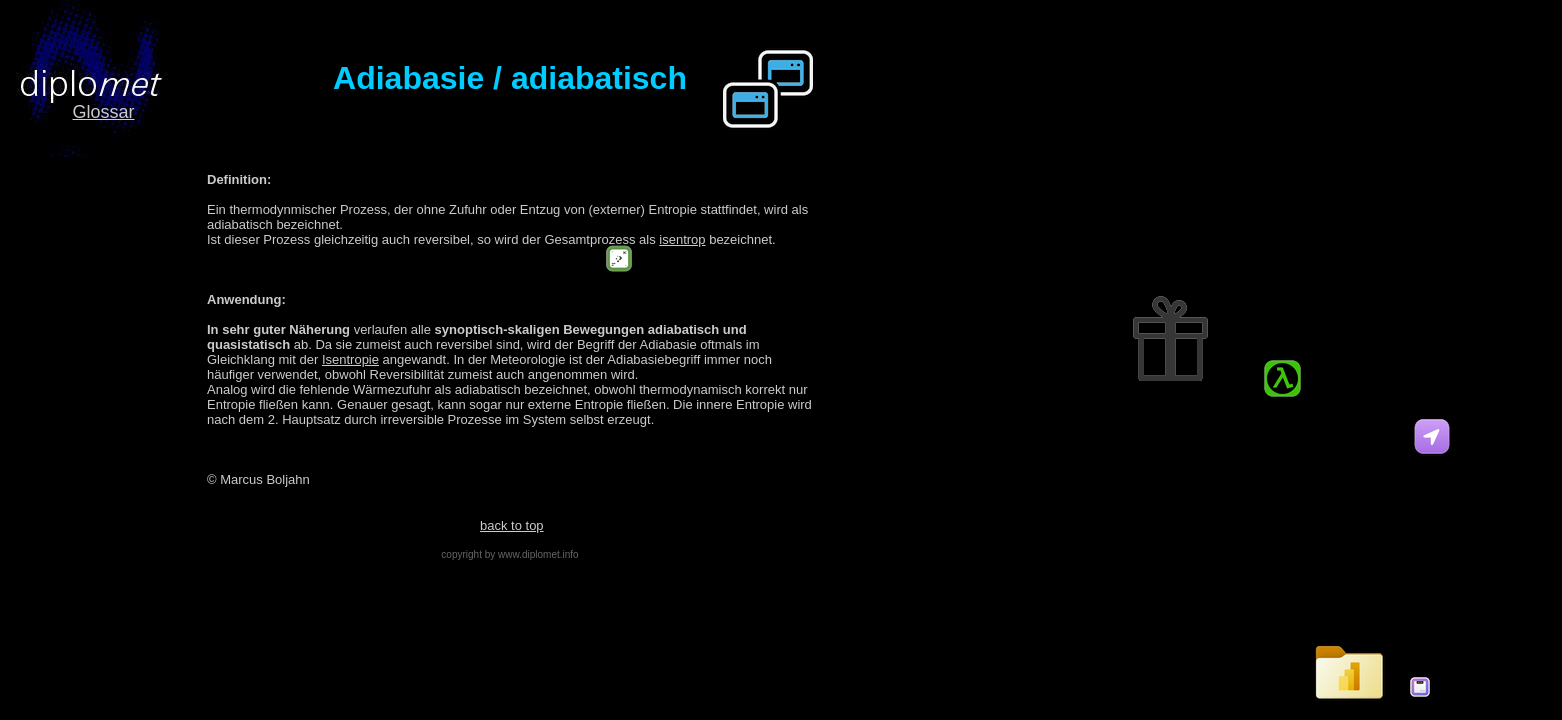 This screenshot has height=720, width=1562. Describe the element at coordinates (1432, 437) in the screenshot. I see `access location privacy settings` at that location.